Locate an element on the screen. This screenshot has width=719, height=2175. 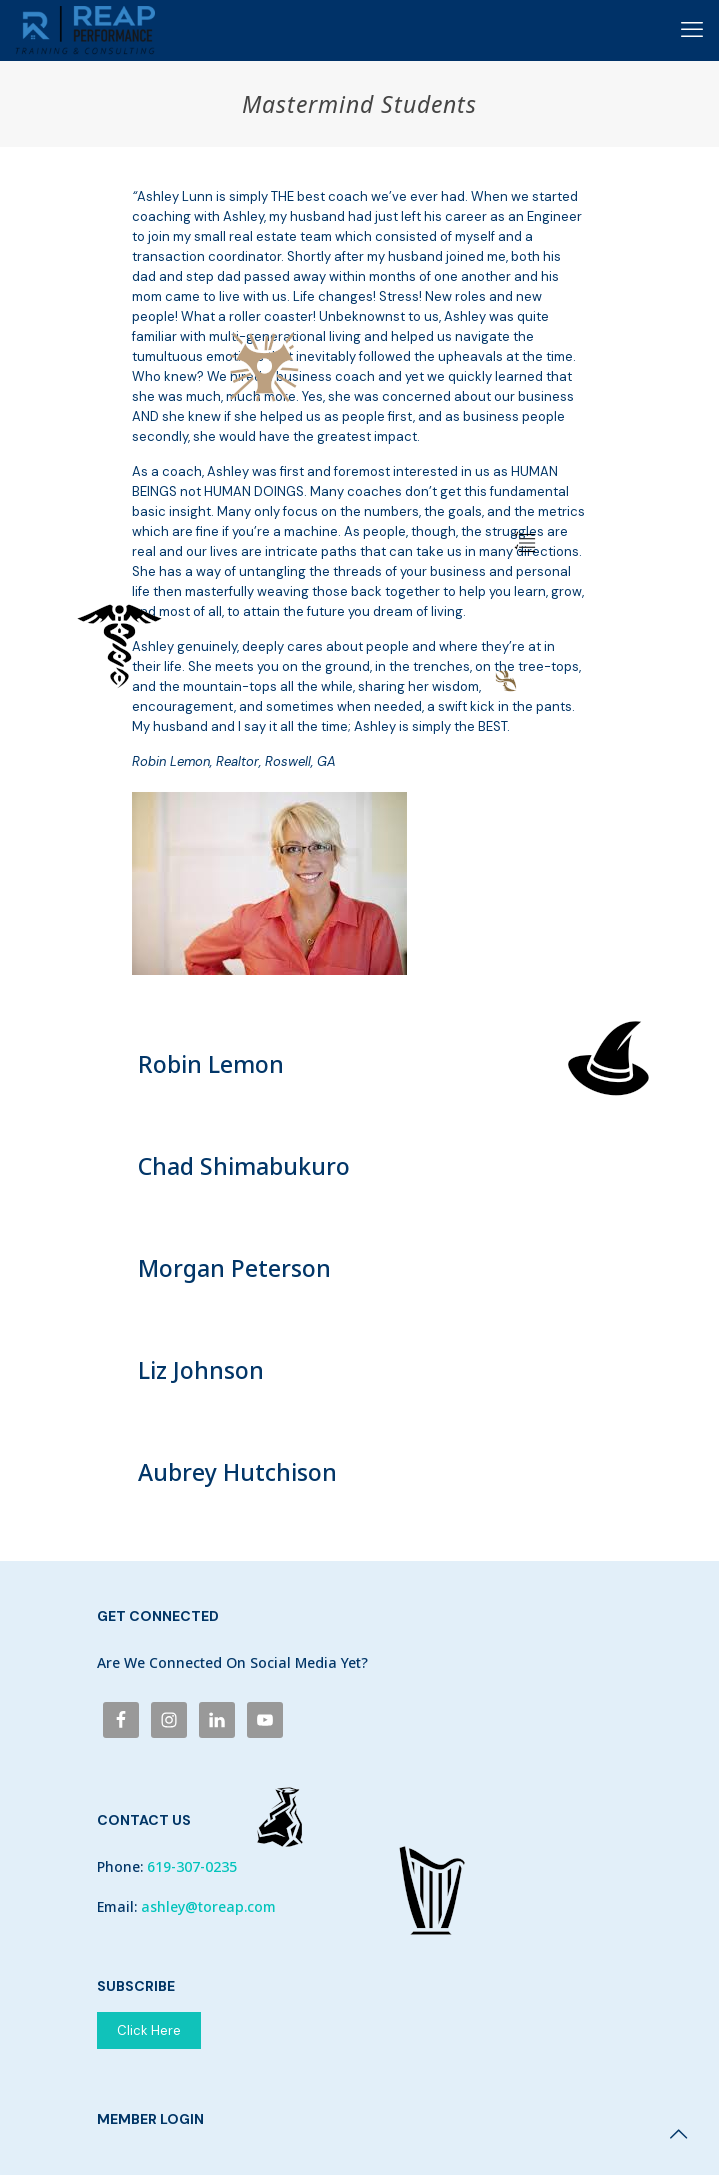
view your task checklist is located at coordinates (526, 543).